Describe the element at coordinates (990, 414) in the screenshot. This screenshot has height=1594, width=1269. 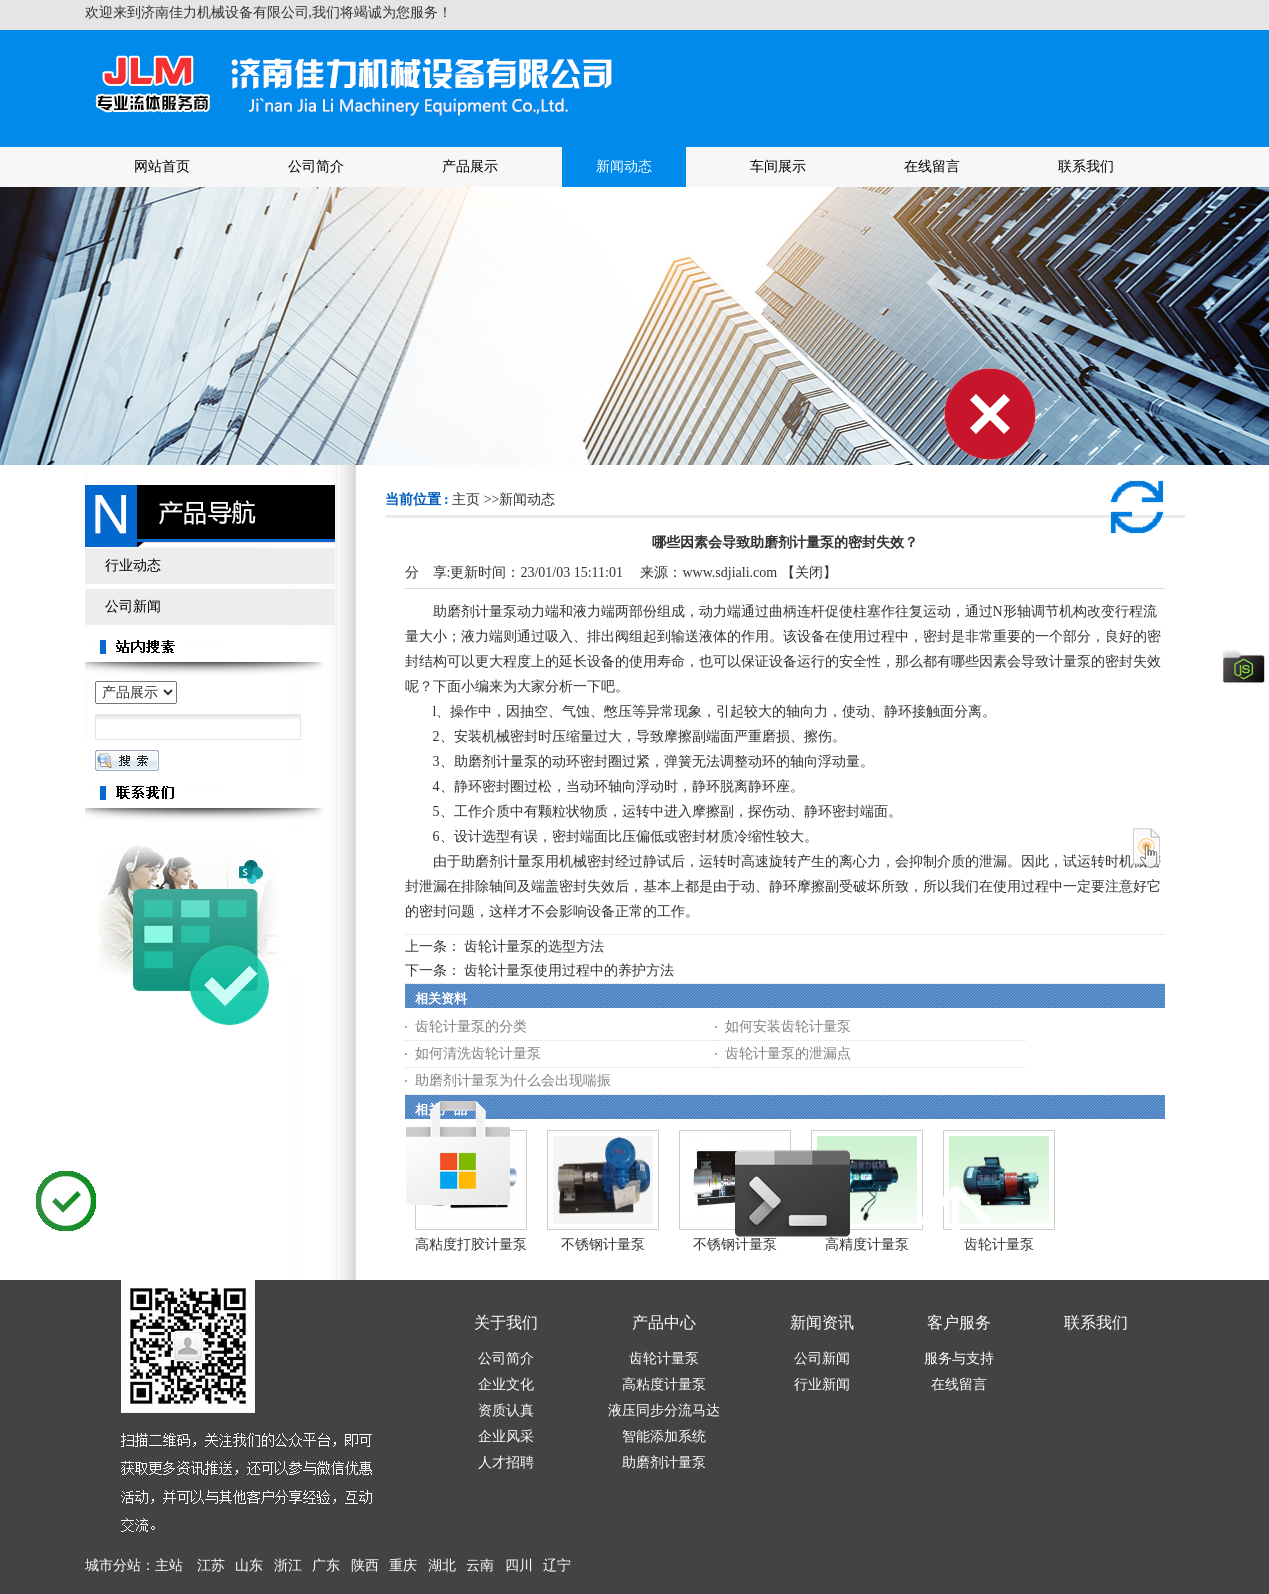
I see `cancel or clear a calculation` at that location.